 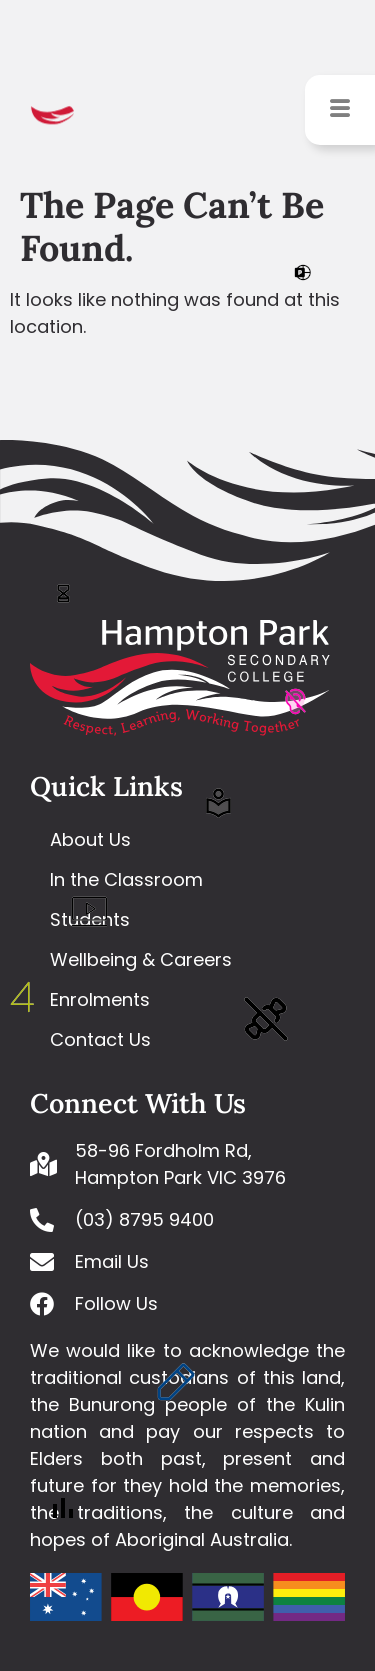 What do you see at coordinates (63, 593) in the screenshot?
I see `indicates time is running low` at bounding box center [63, 593].